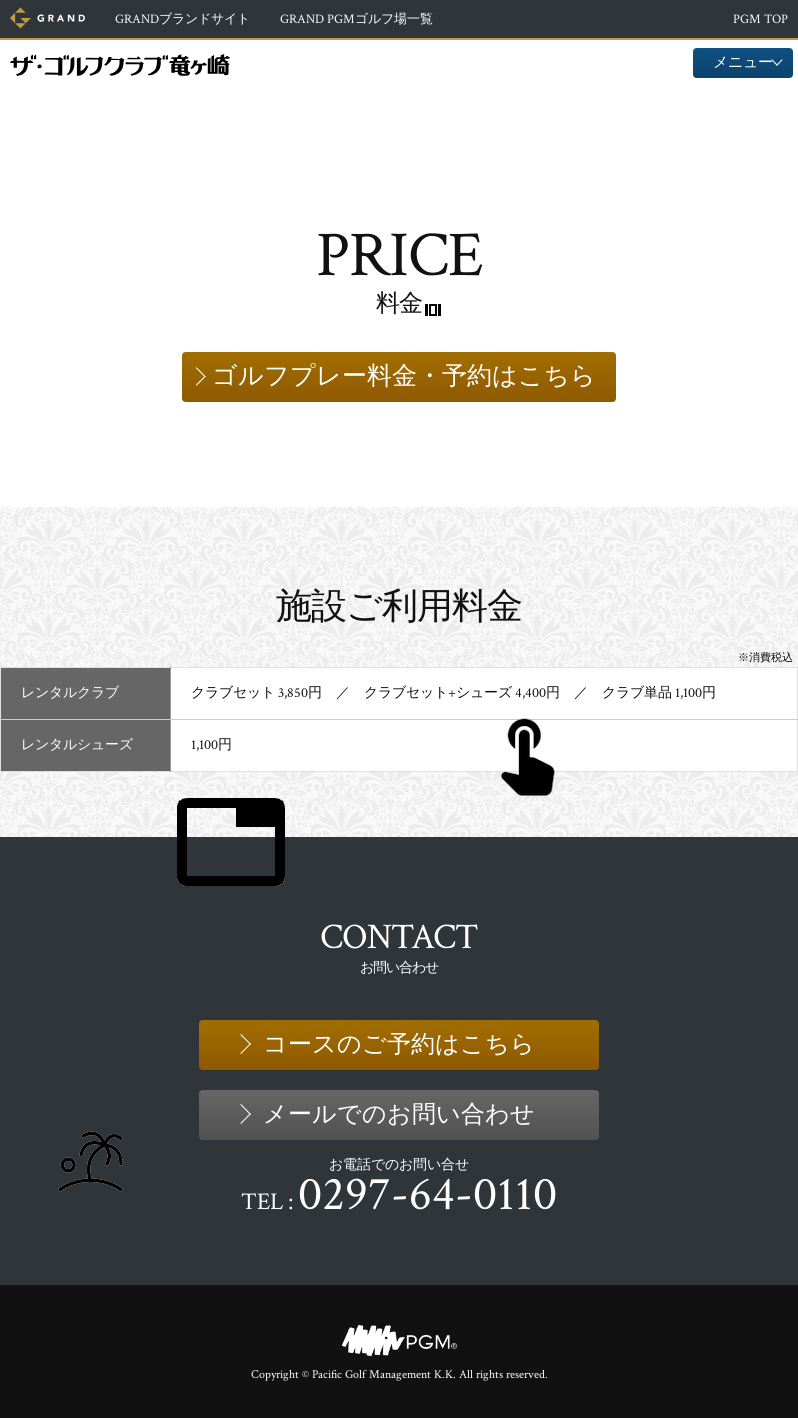  What do you see at coordinates (432, 310) in the screenshot?
I see `switch to column or array view layout` at bounding box center [432, 310].